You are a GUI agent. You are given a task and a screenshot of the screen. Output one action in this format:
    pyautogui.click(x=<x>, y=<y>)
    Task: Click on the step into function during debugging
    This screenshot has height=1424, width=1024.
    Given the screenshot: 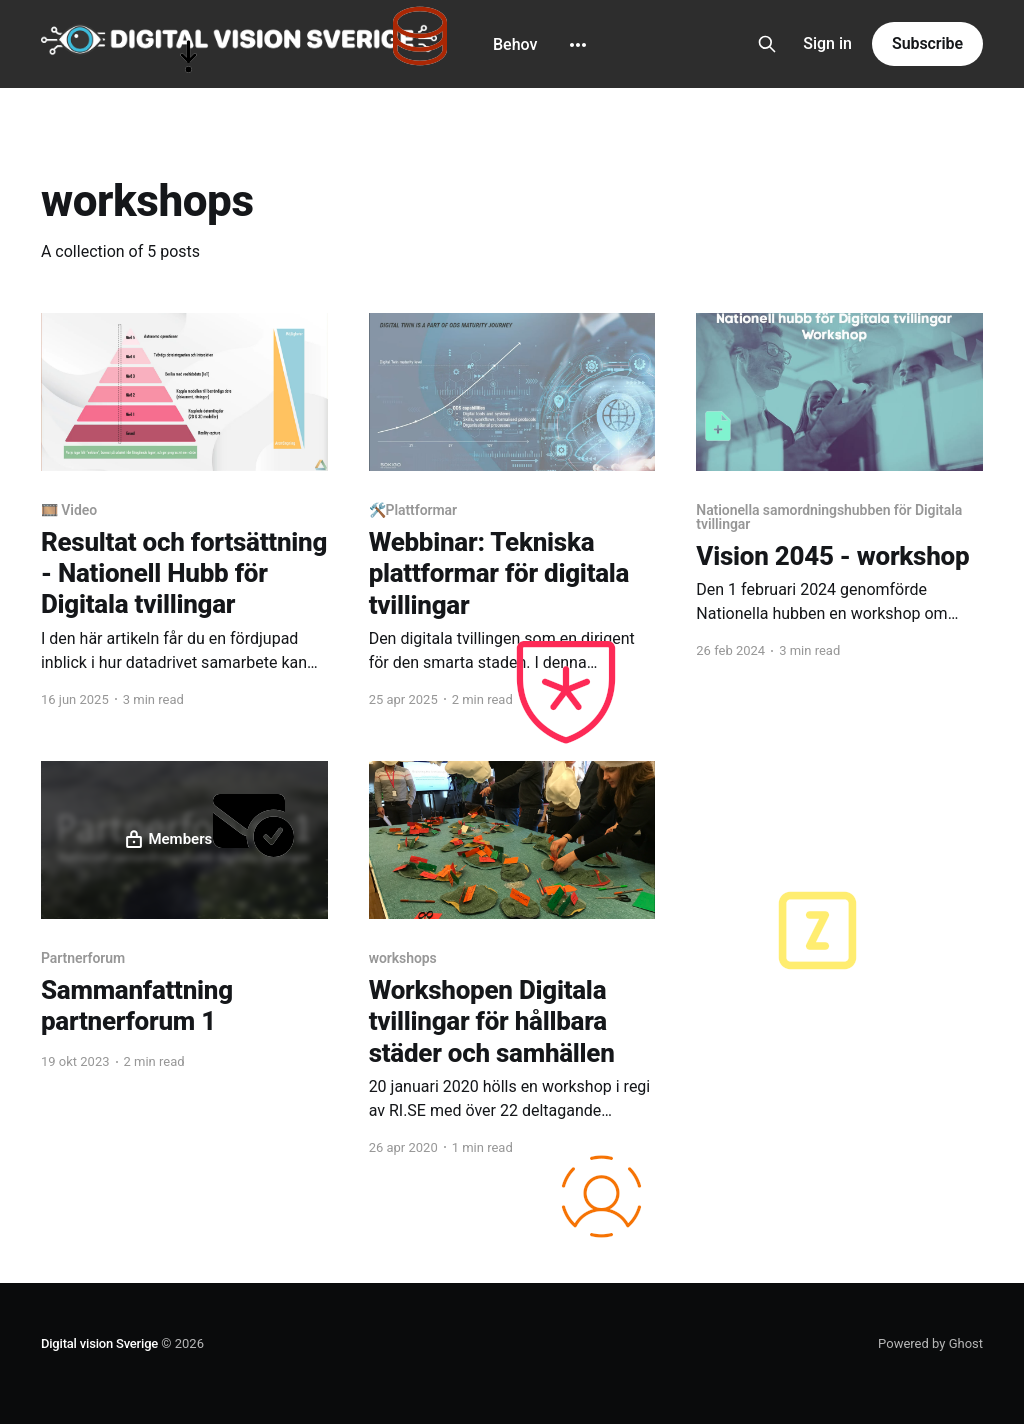 What is the action you would take?
    pyautogui.click(x=188, y=56)
    